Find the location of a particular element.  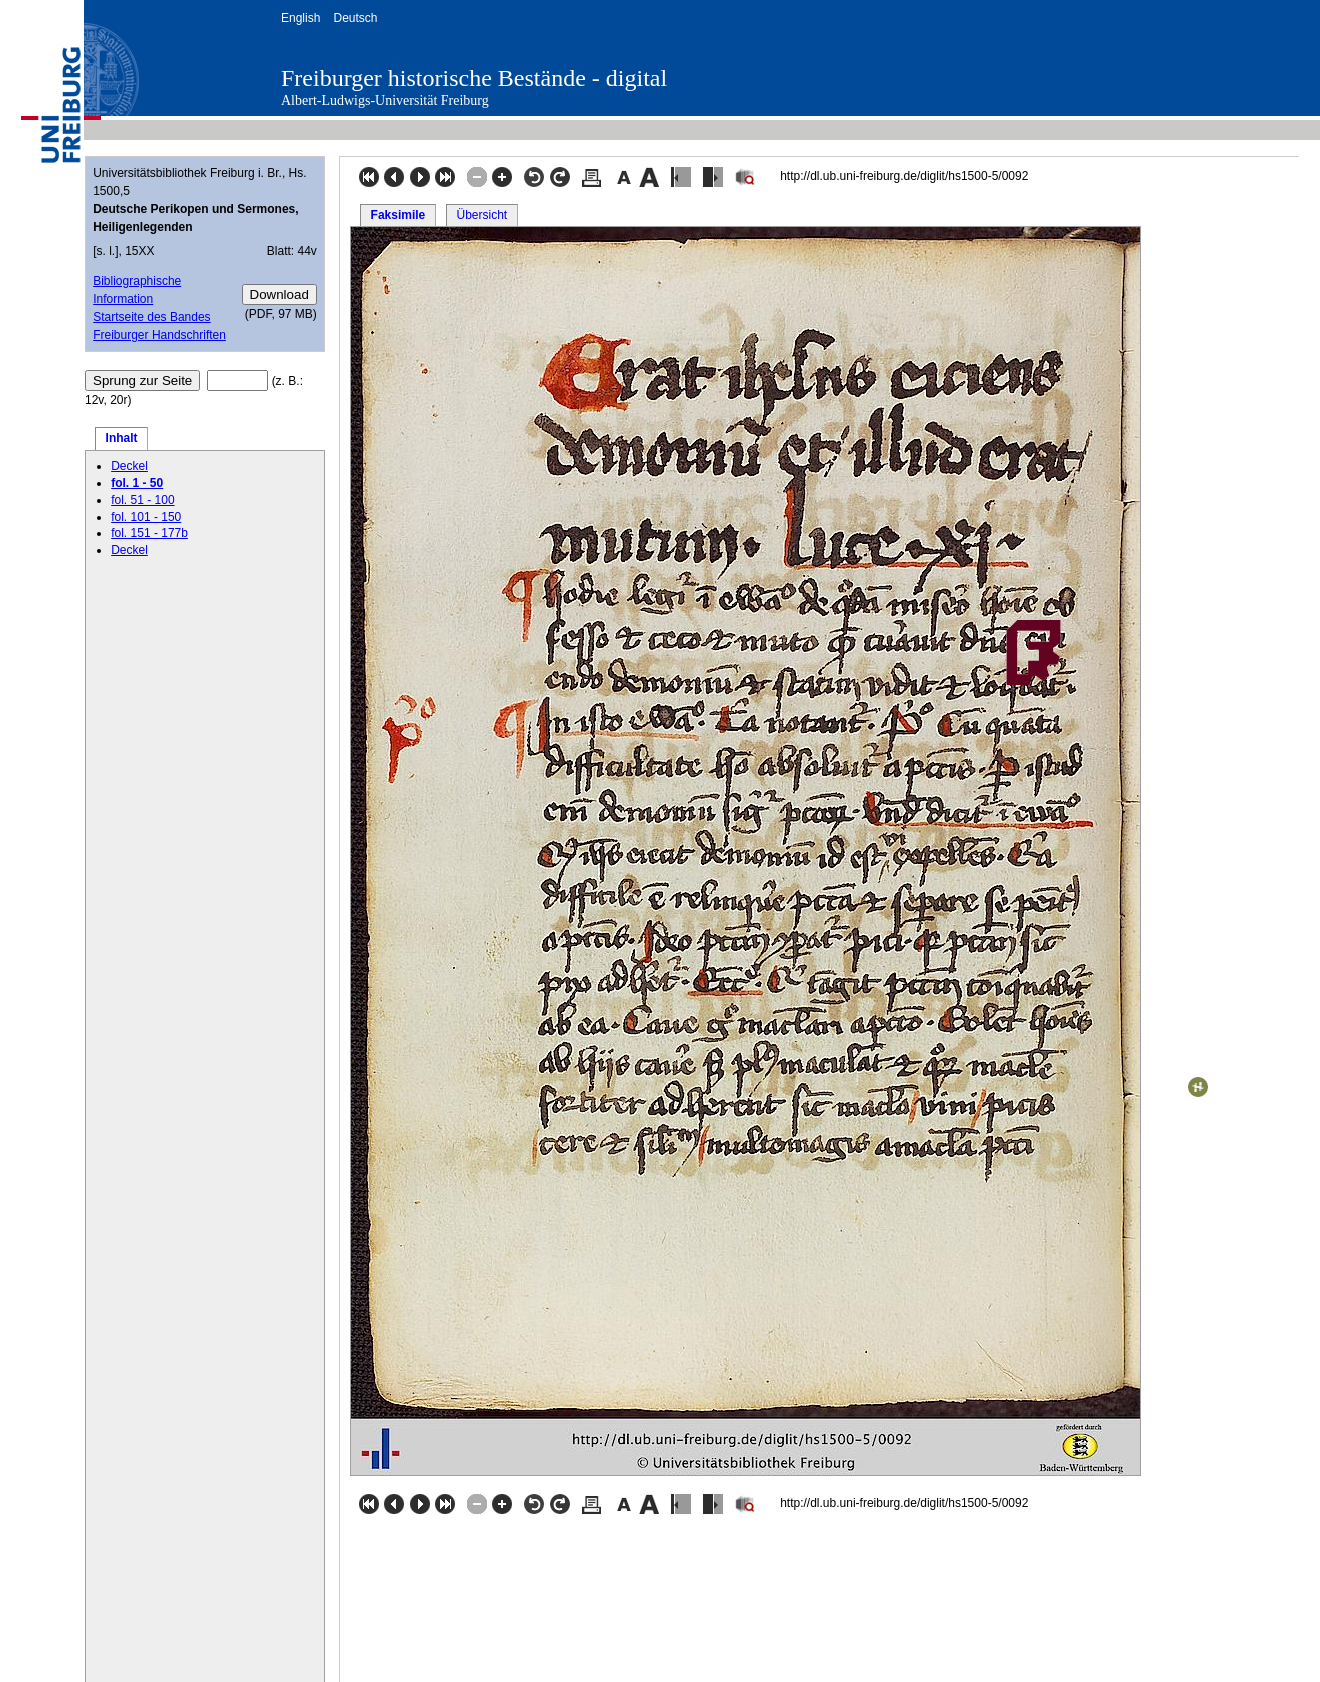

open FreeCAD application is located at coordinates (1033, 652).